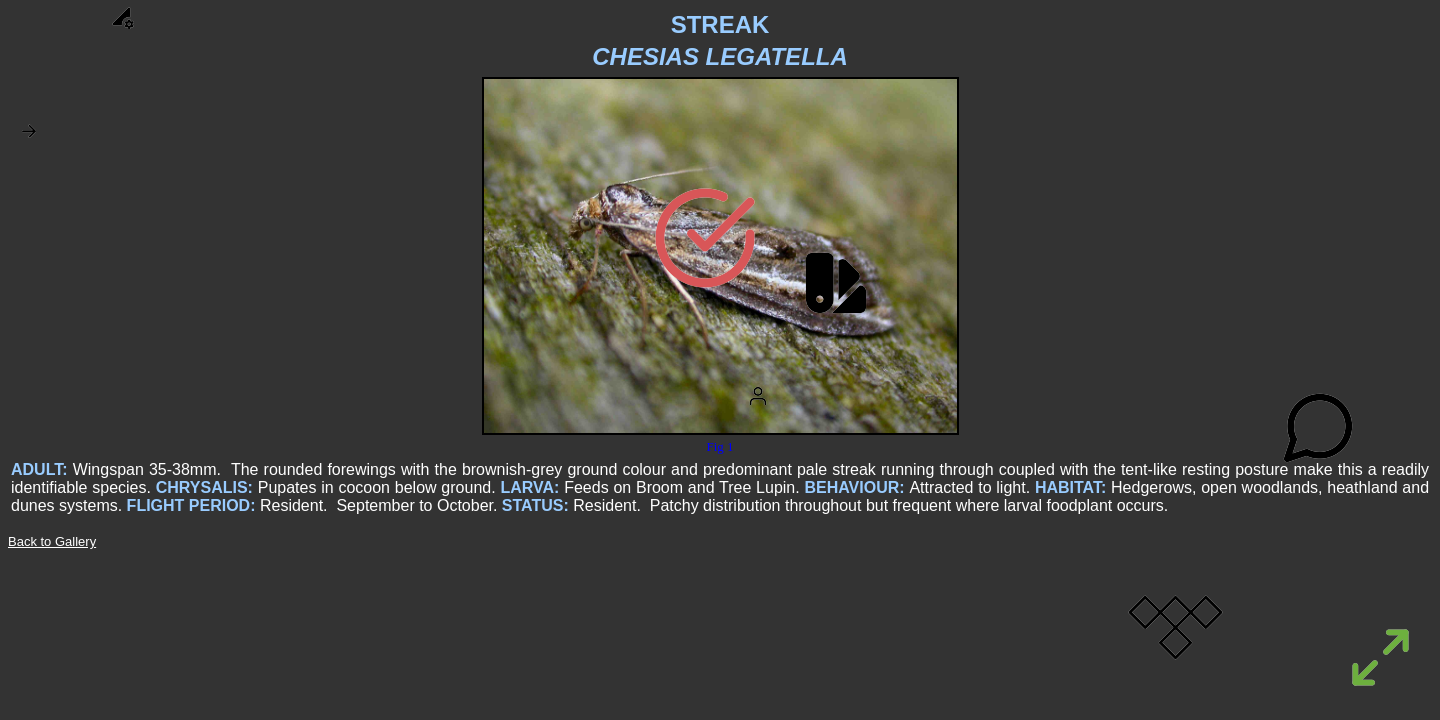 Image resolution: width=1440 pixels, height=720 pixels. I want to click on navigate to the next item or page, so click(28, 131).